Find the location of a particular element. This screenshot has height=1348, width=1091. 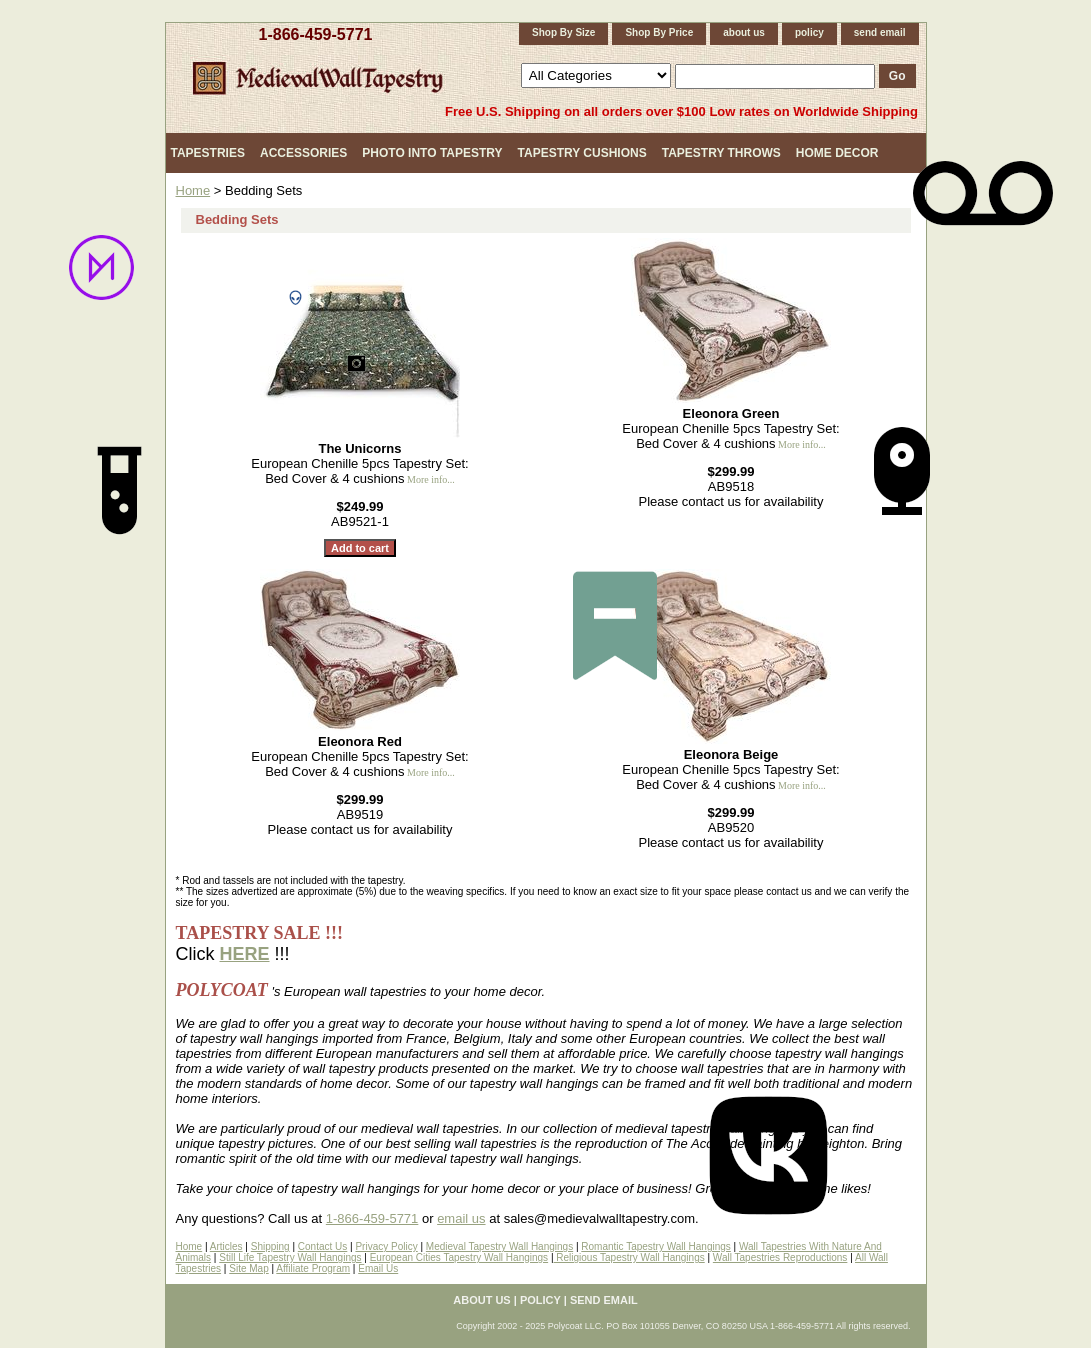

indicates sci-fi or extraterrestrial content is located at coordinates (295, 297).